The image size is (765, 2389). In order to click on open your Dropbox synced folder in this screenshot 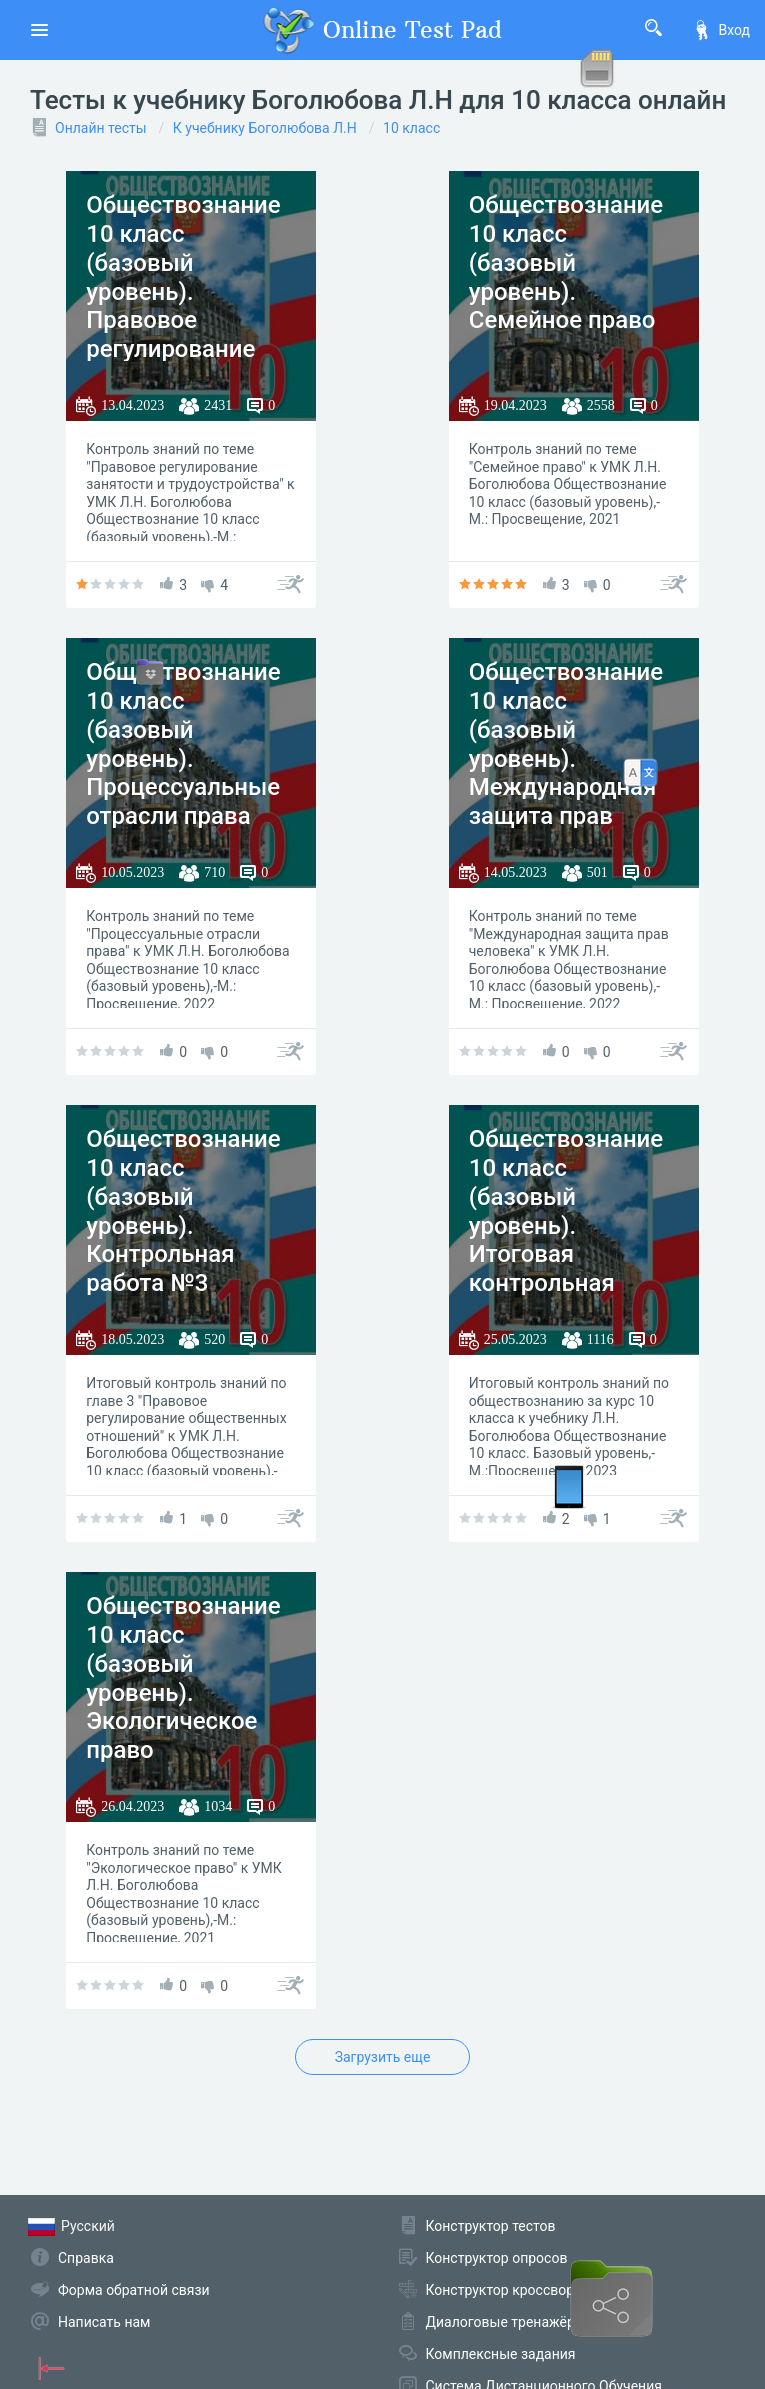, I will do `click(150, 672)`.